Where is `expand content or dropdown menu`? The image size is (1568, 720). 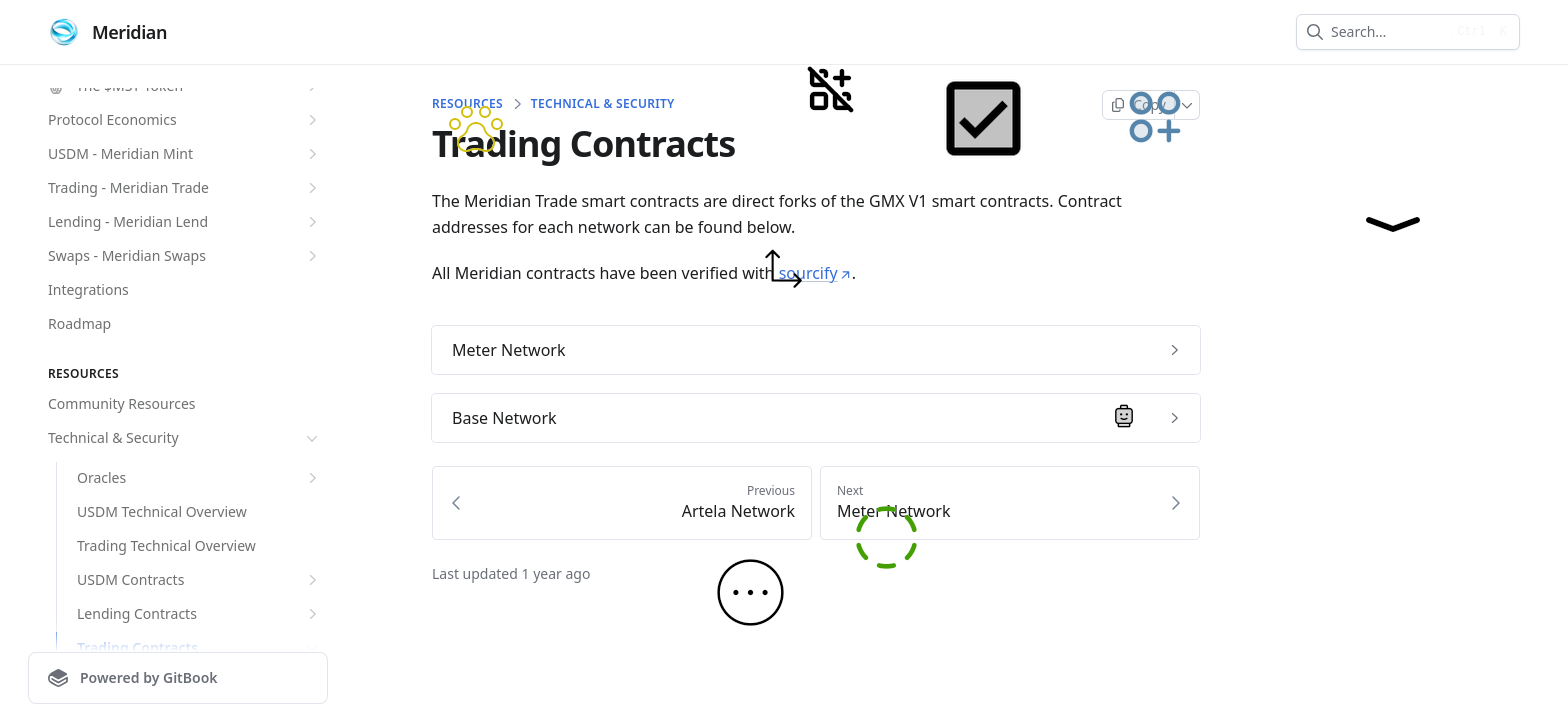
expand content or dropdown menu is located at coordinates (1393, 223).